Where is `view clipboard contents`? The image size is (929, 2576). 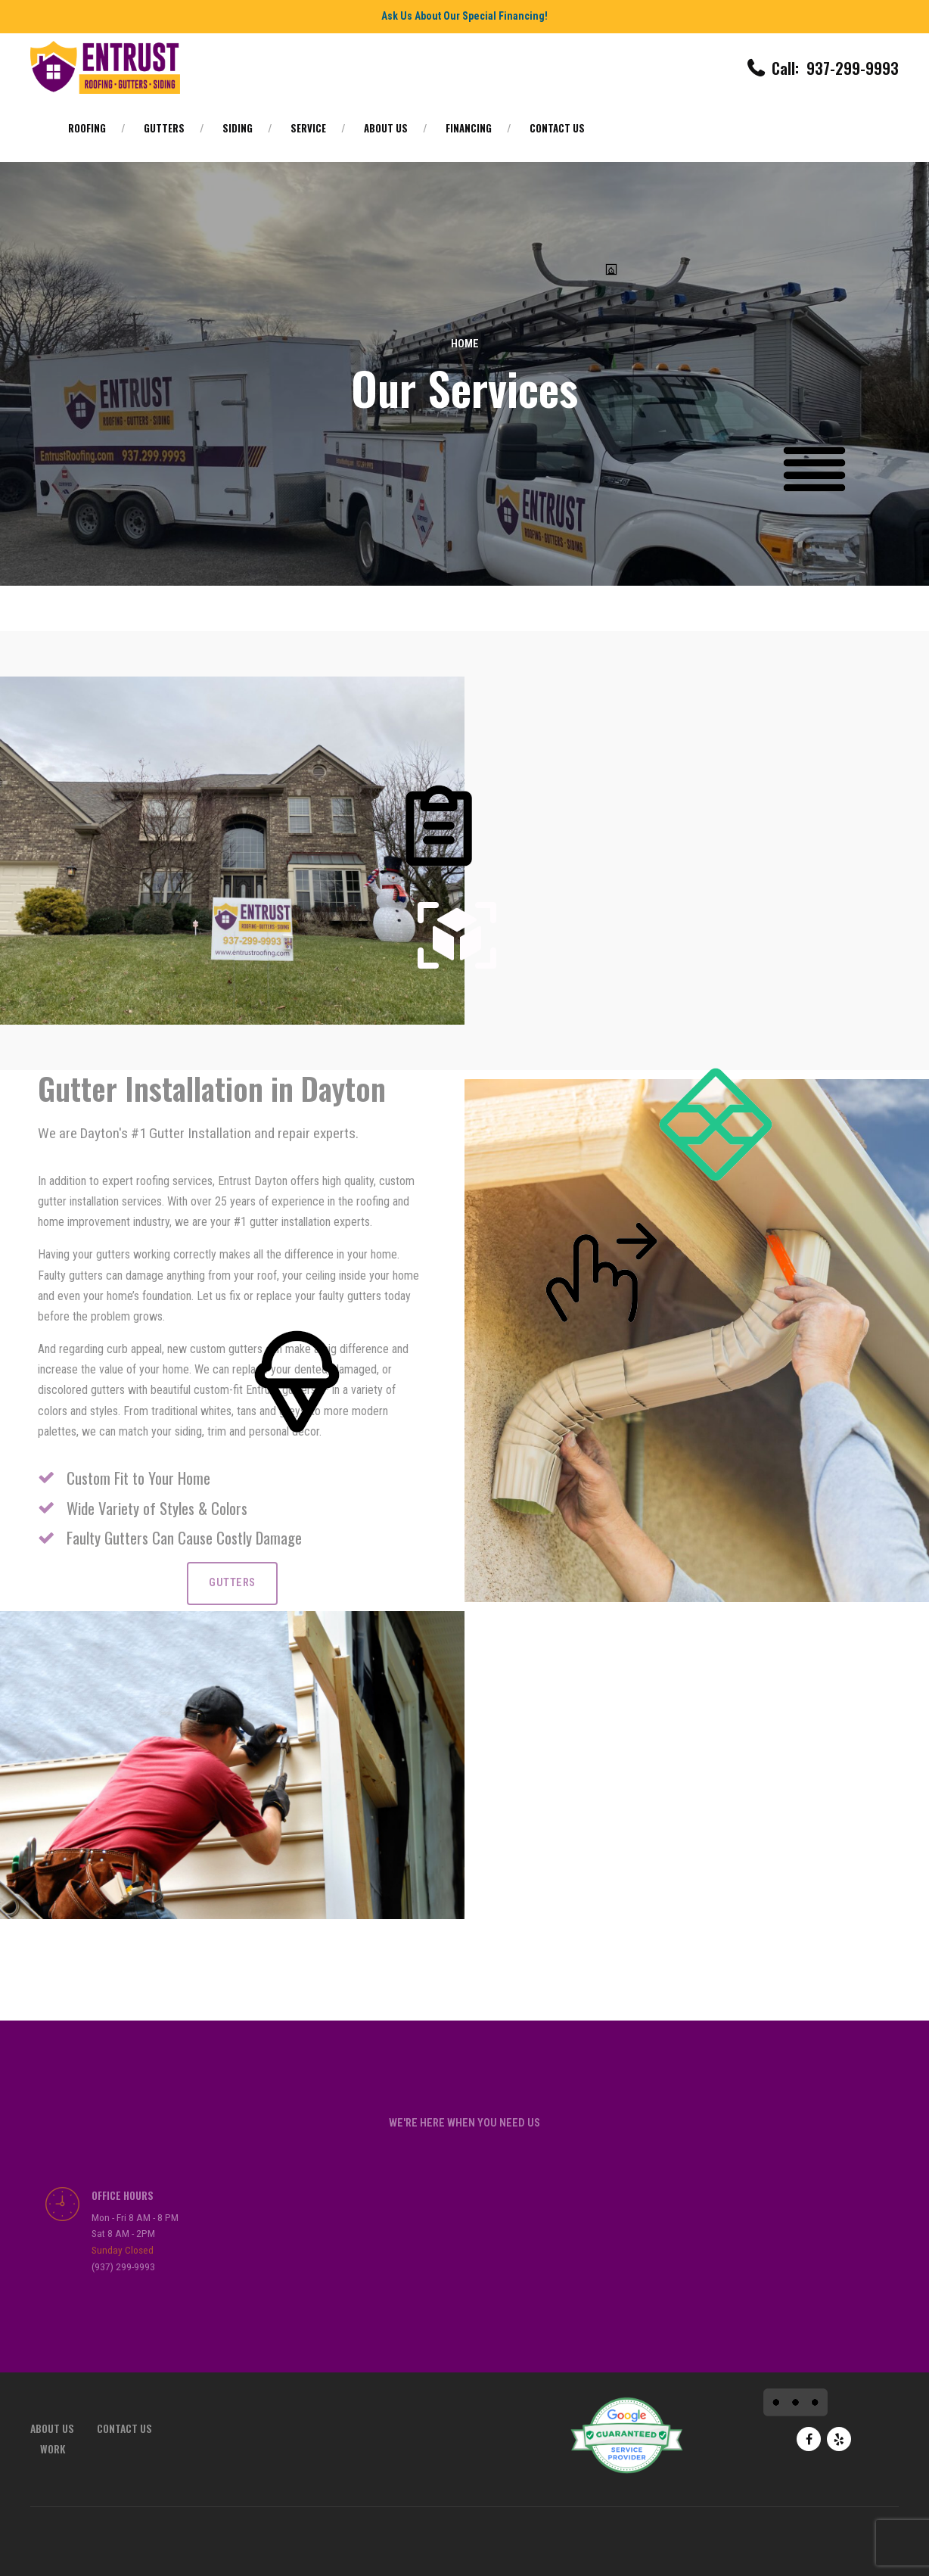 view clipboard contents is located at coordinates (439, 827).